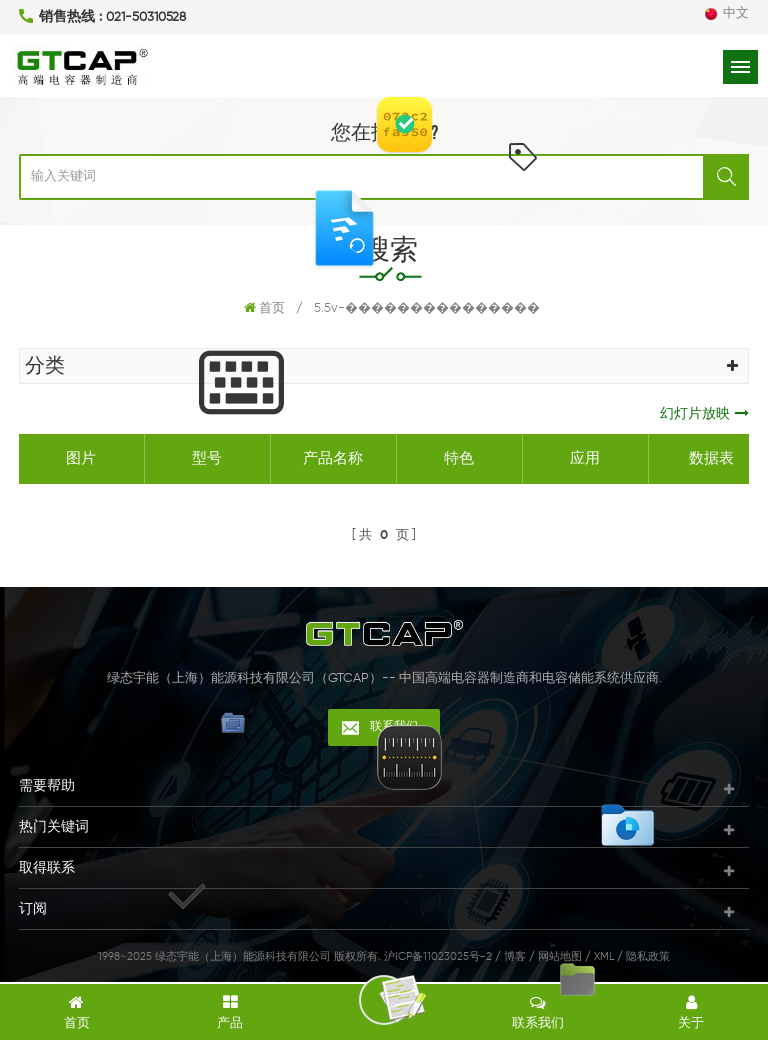 The width and height of the screenshot is (768, 1040). I want to click on open keyboard settings, so click(241, 382).